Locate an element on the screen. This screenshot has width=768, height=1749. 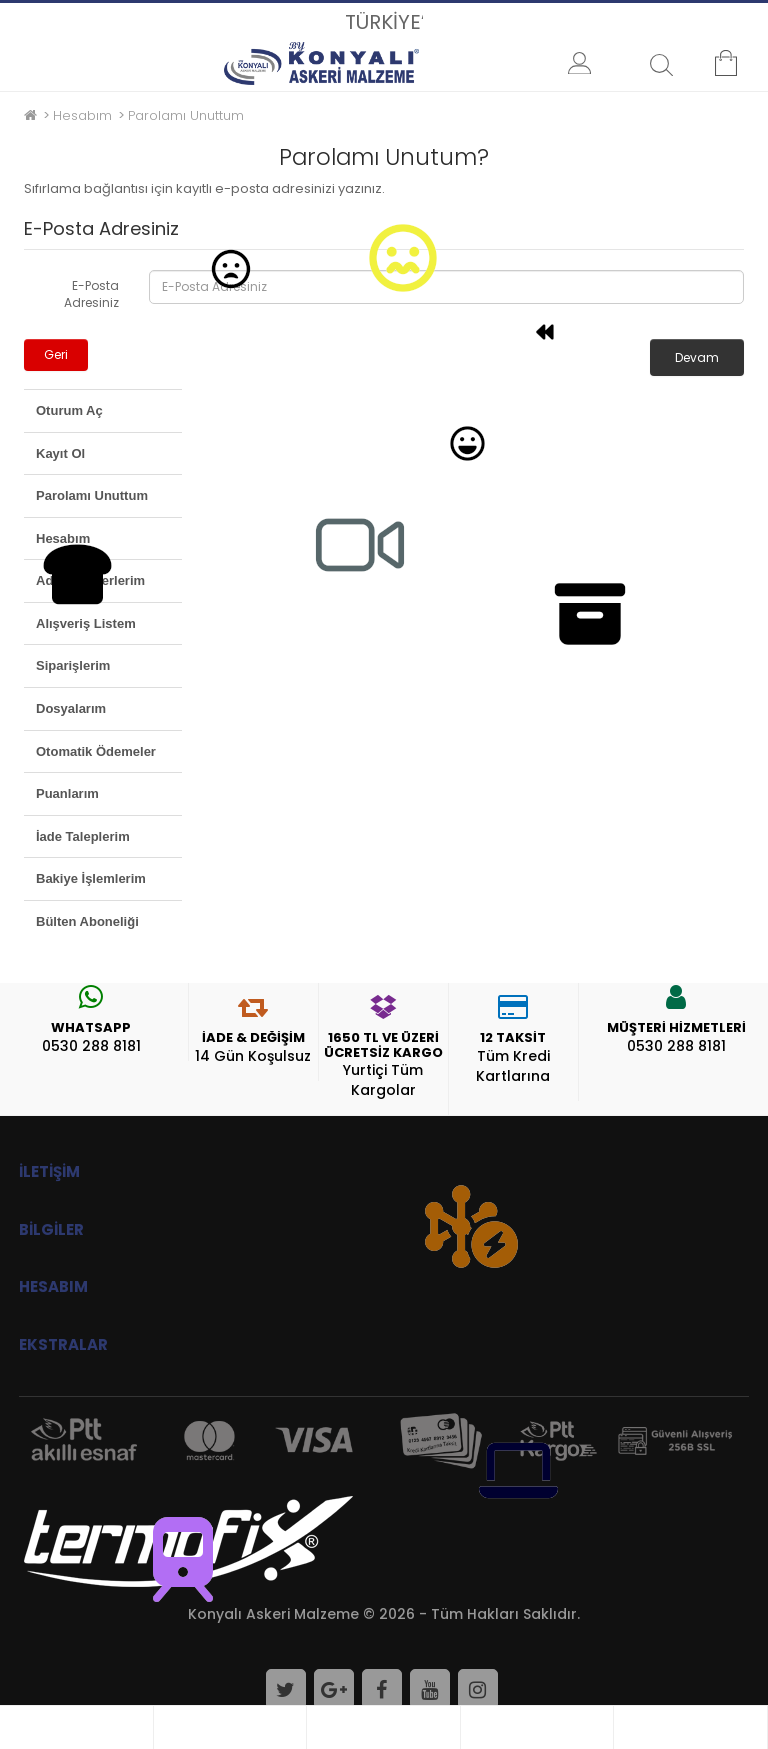
indicates anxious or nervous status is located at coordinates (403, 258).